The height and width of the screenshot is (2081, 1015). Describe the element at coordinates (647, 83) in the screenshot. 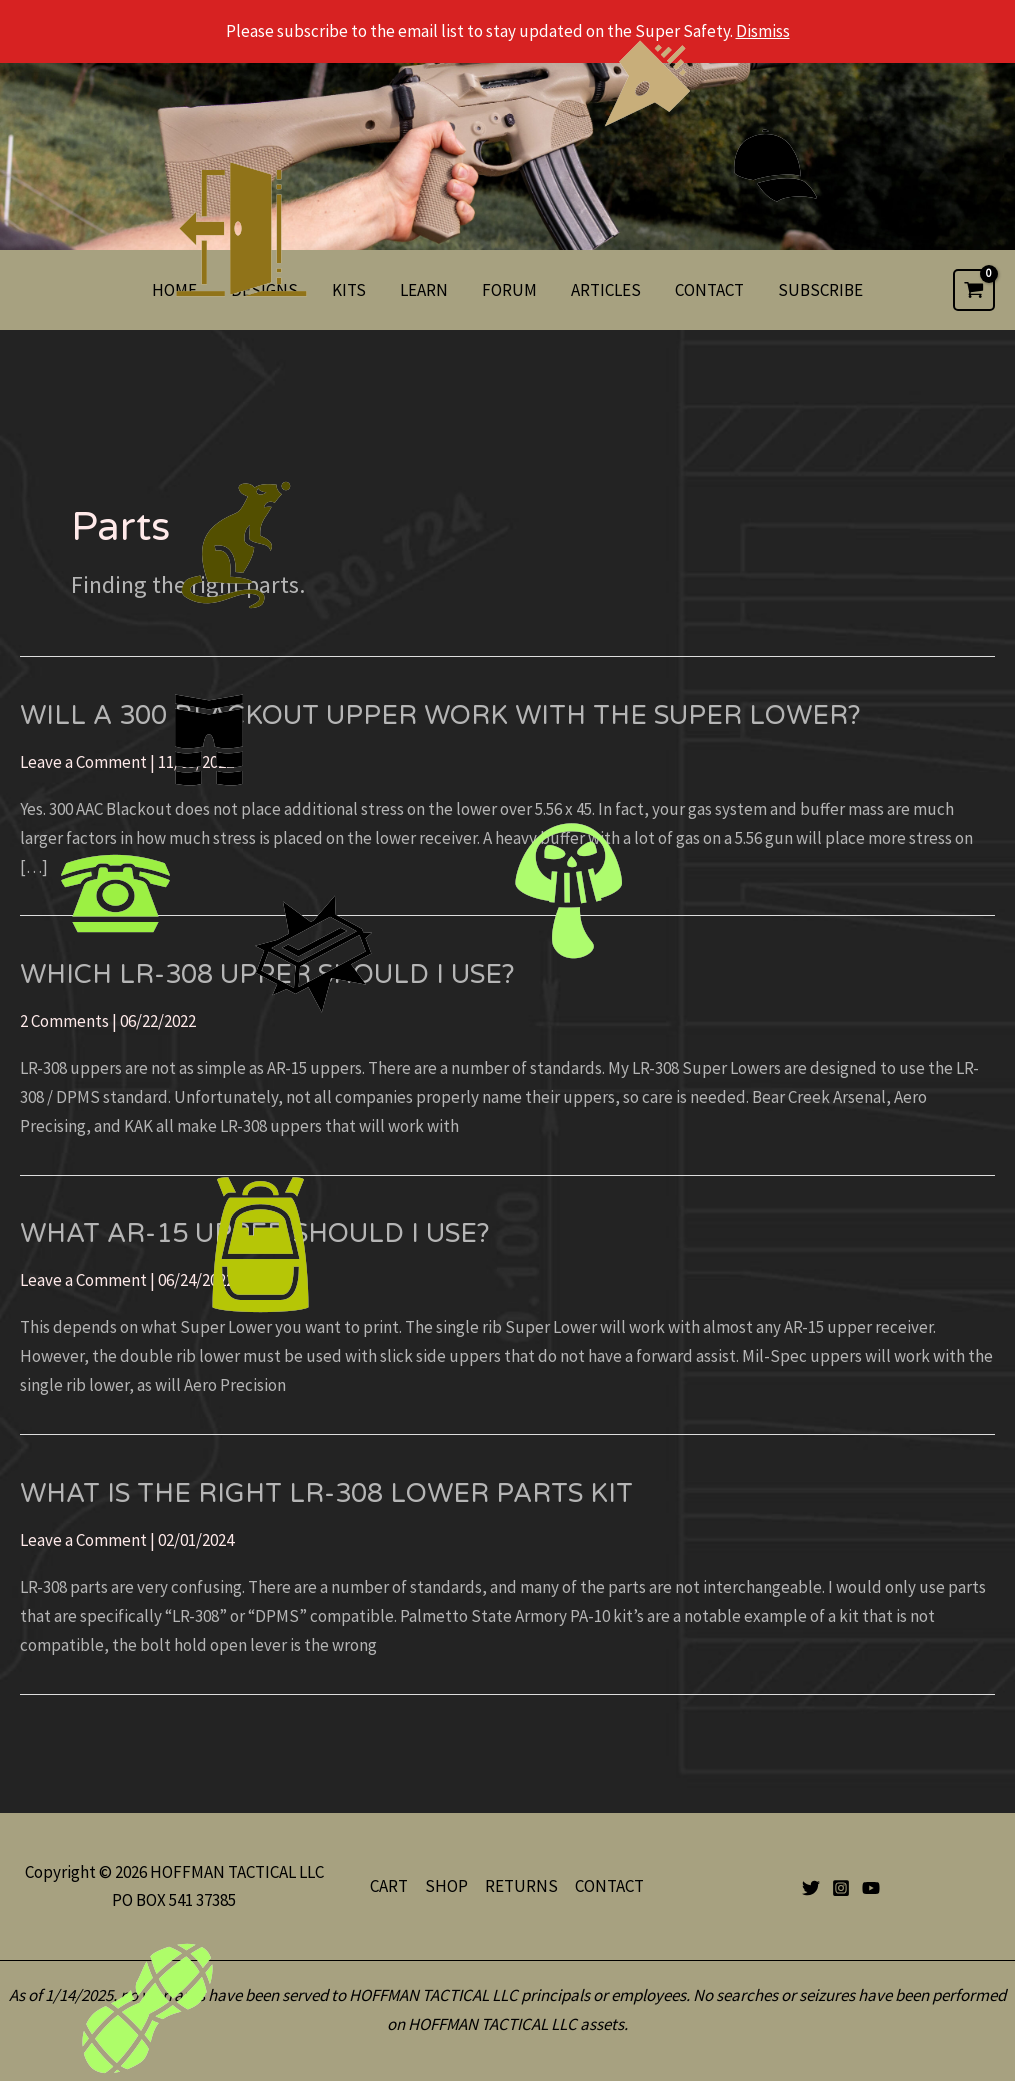

I see `select light fighter spacecraft class` at that location.